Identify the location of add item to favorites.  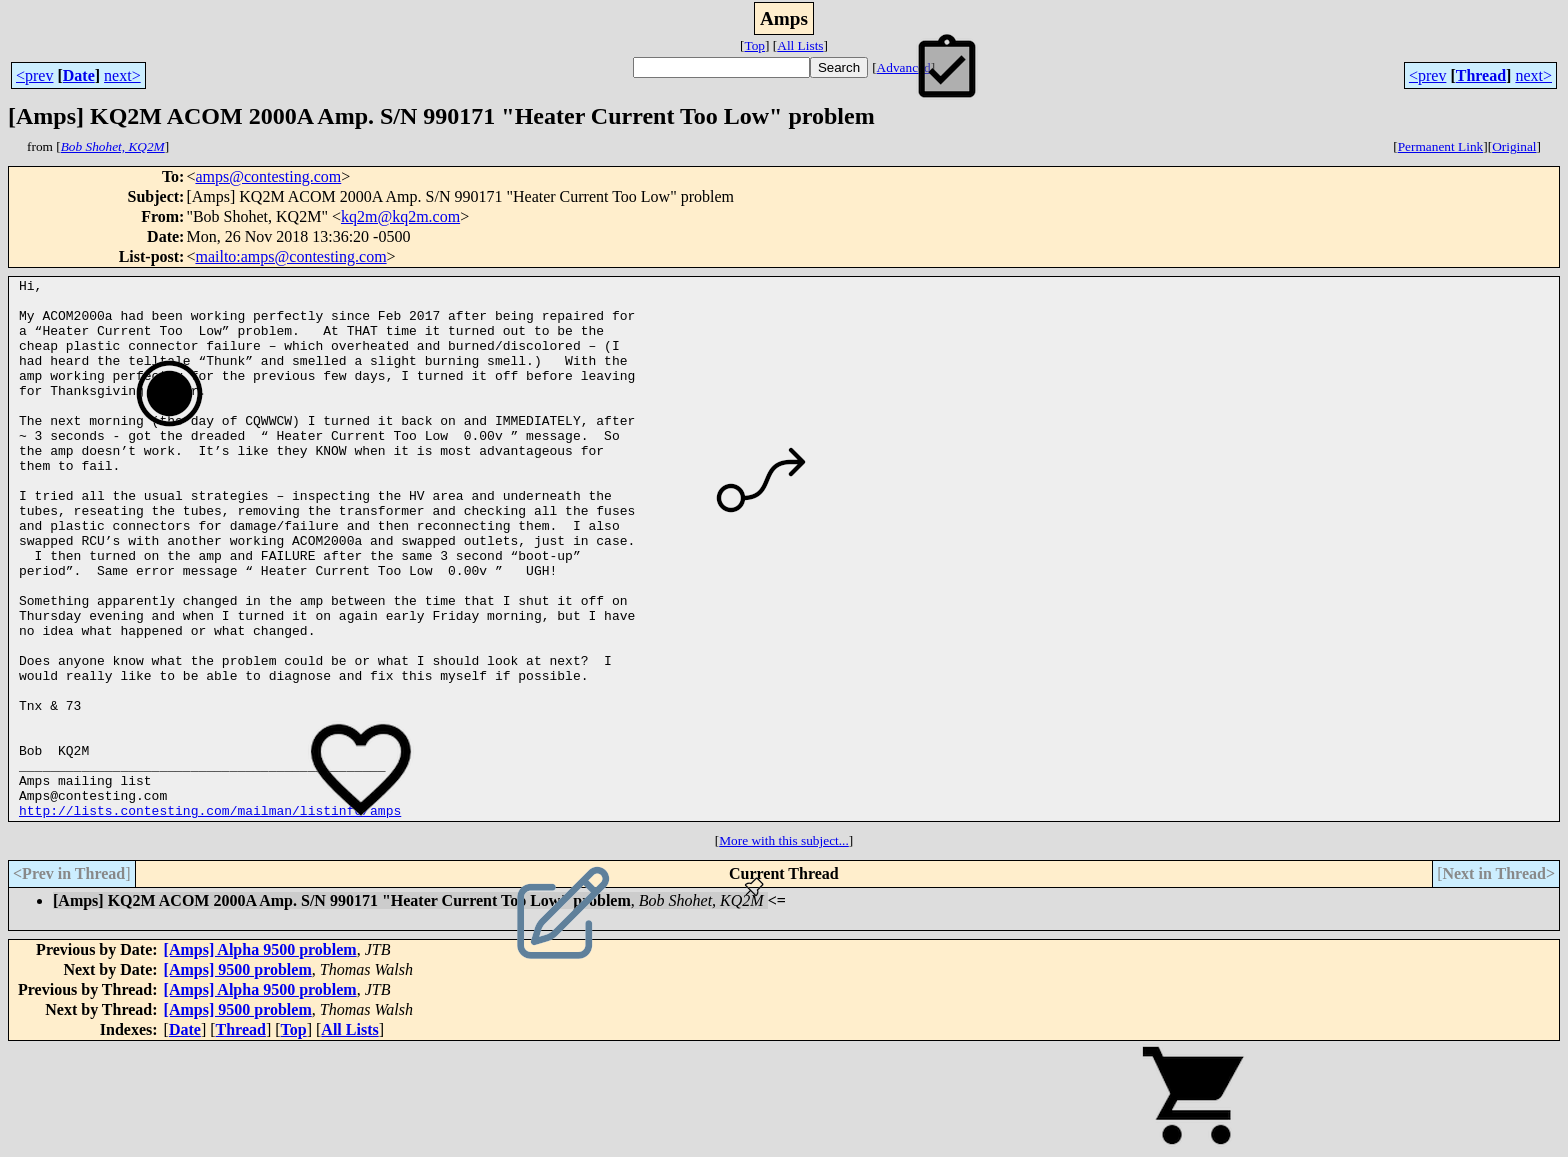
(361, 769).